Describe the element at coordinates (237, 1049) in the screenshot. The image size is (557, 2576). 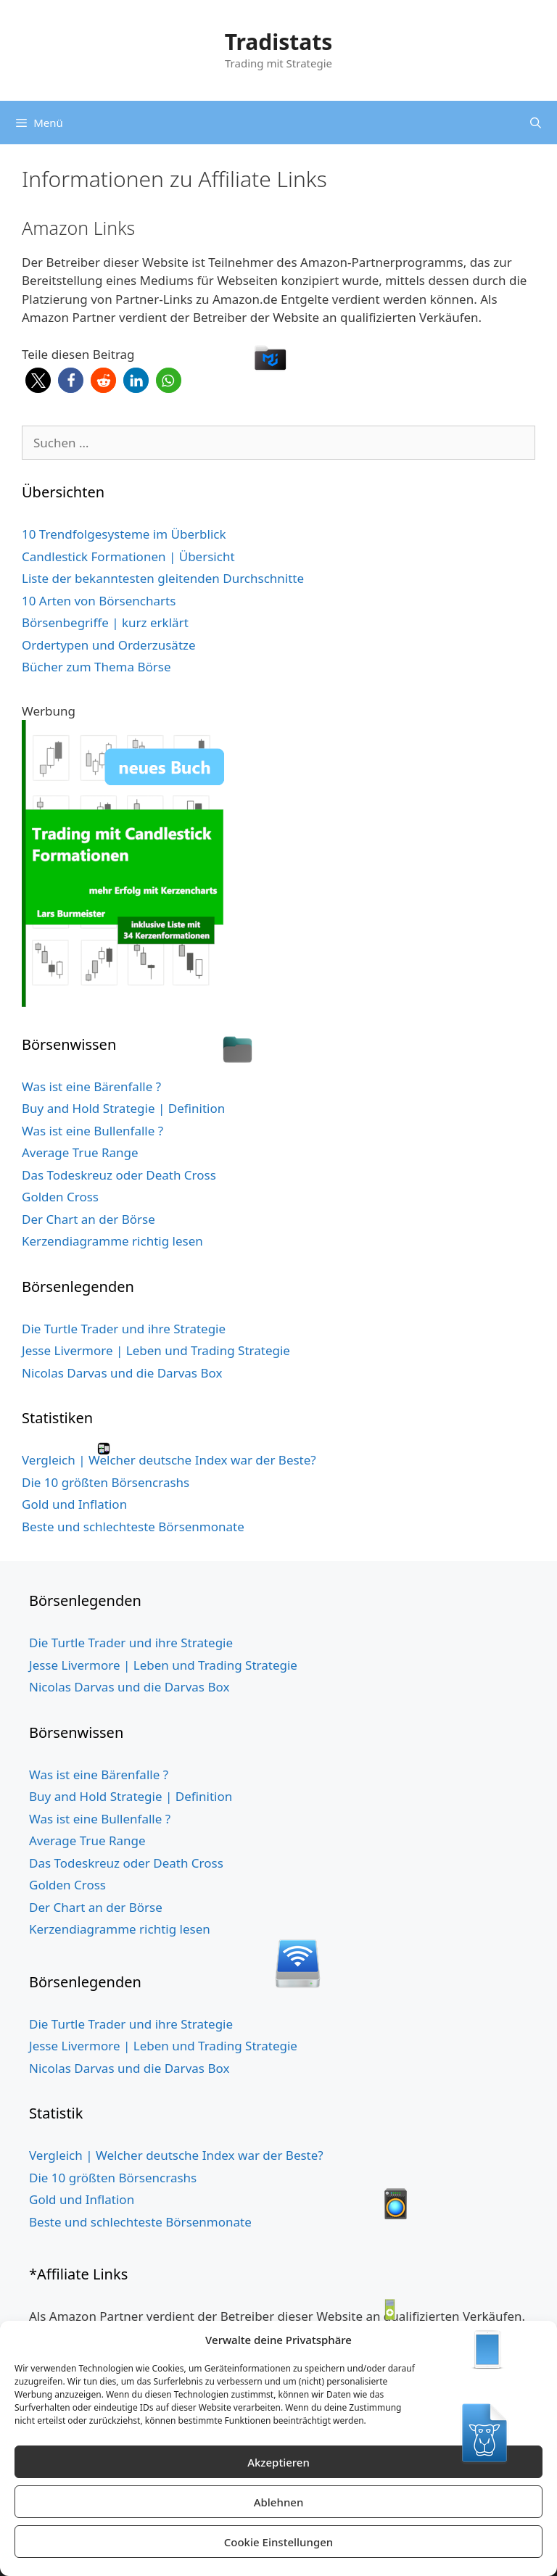
I see `drop file here to move into folder` at that location.